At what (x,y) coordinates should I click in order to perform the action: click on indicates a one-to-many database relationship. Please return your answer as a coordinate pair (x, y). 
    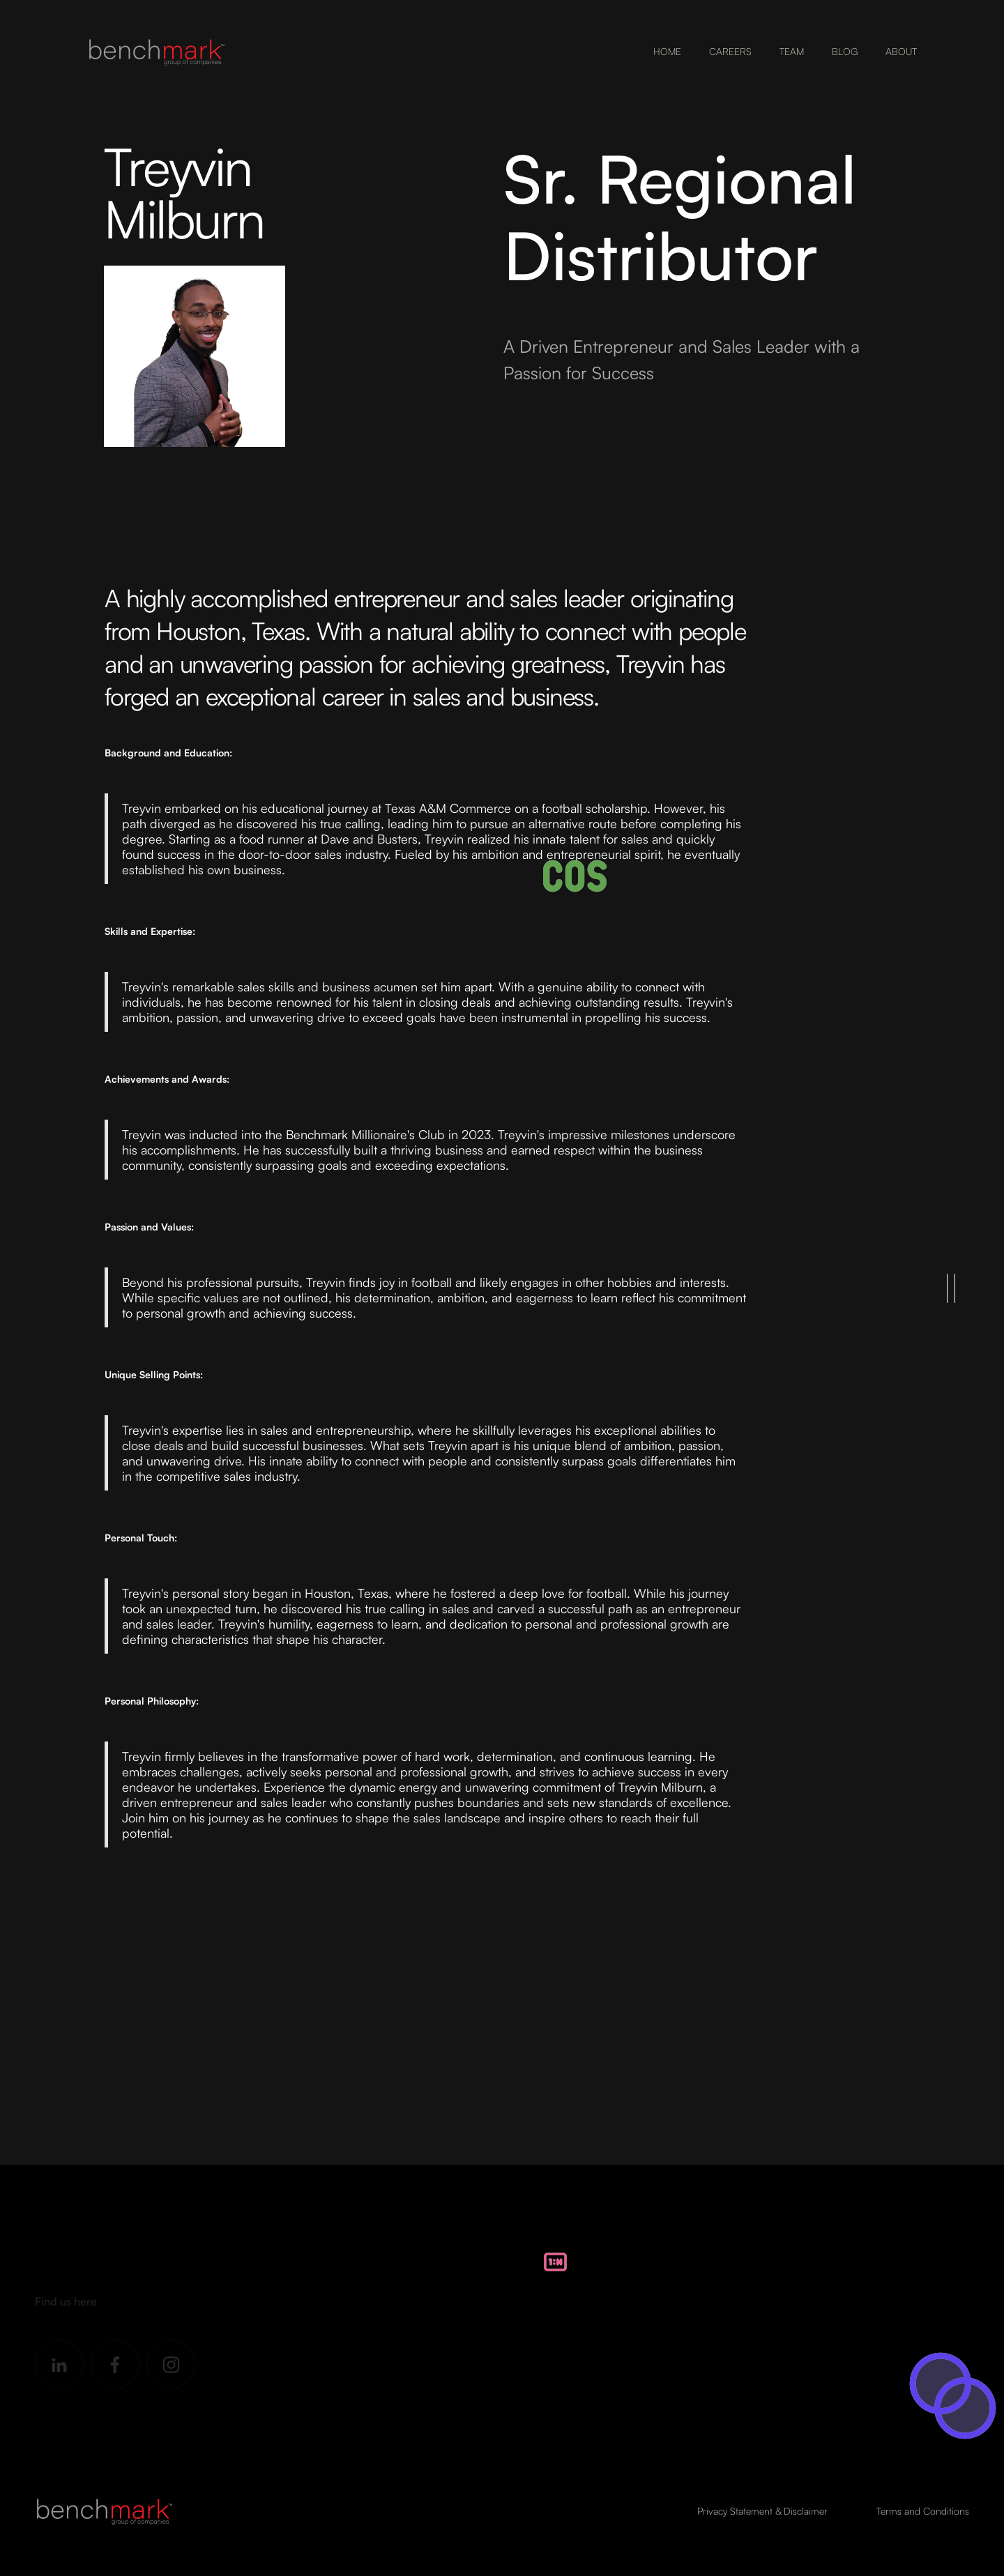
    Looking at the image, I should click on (555, 2262).